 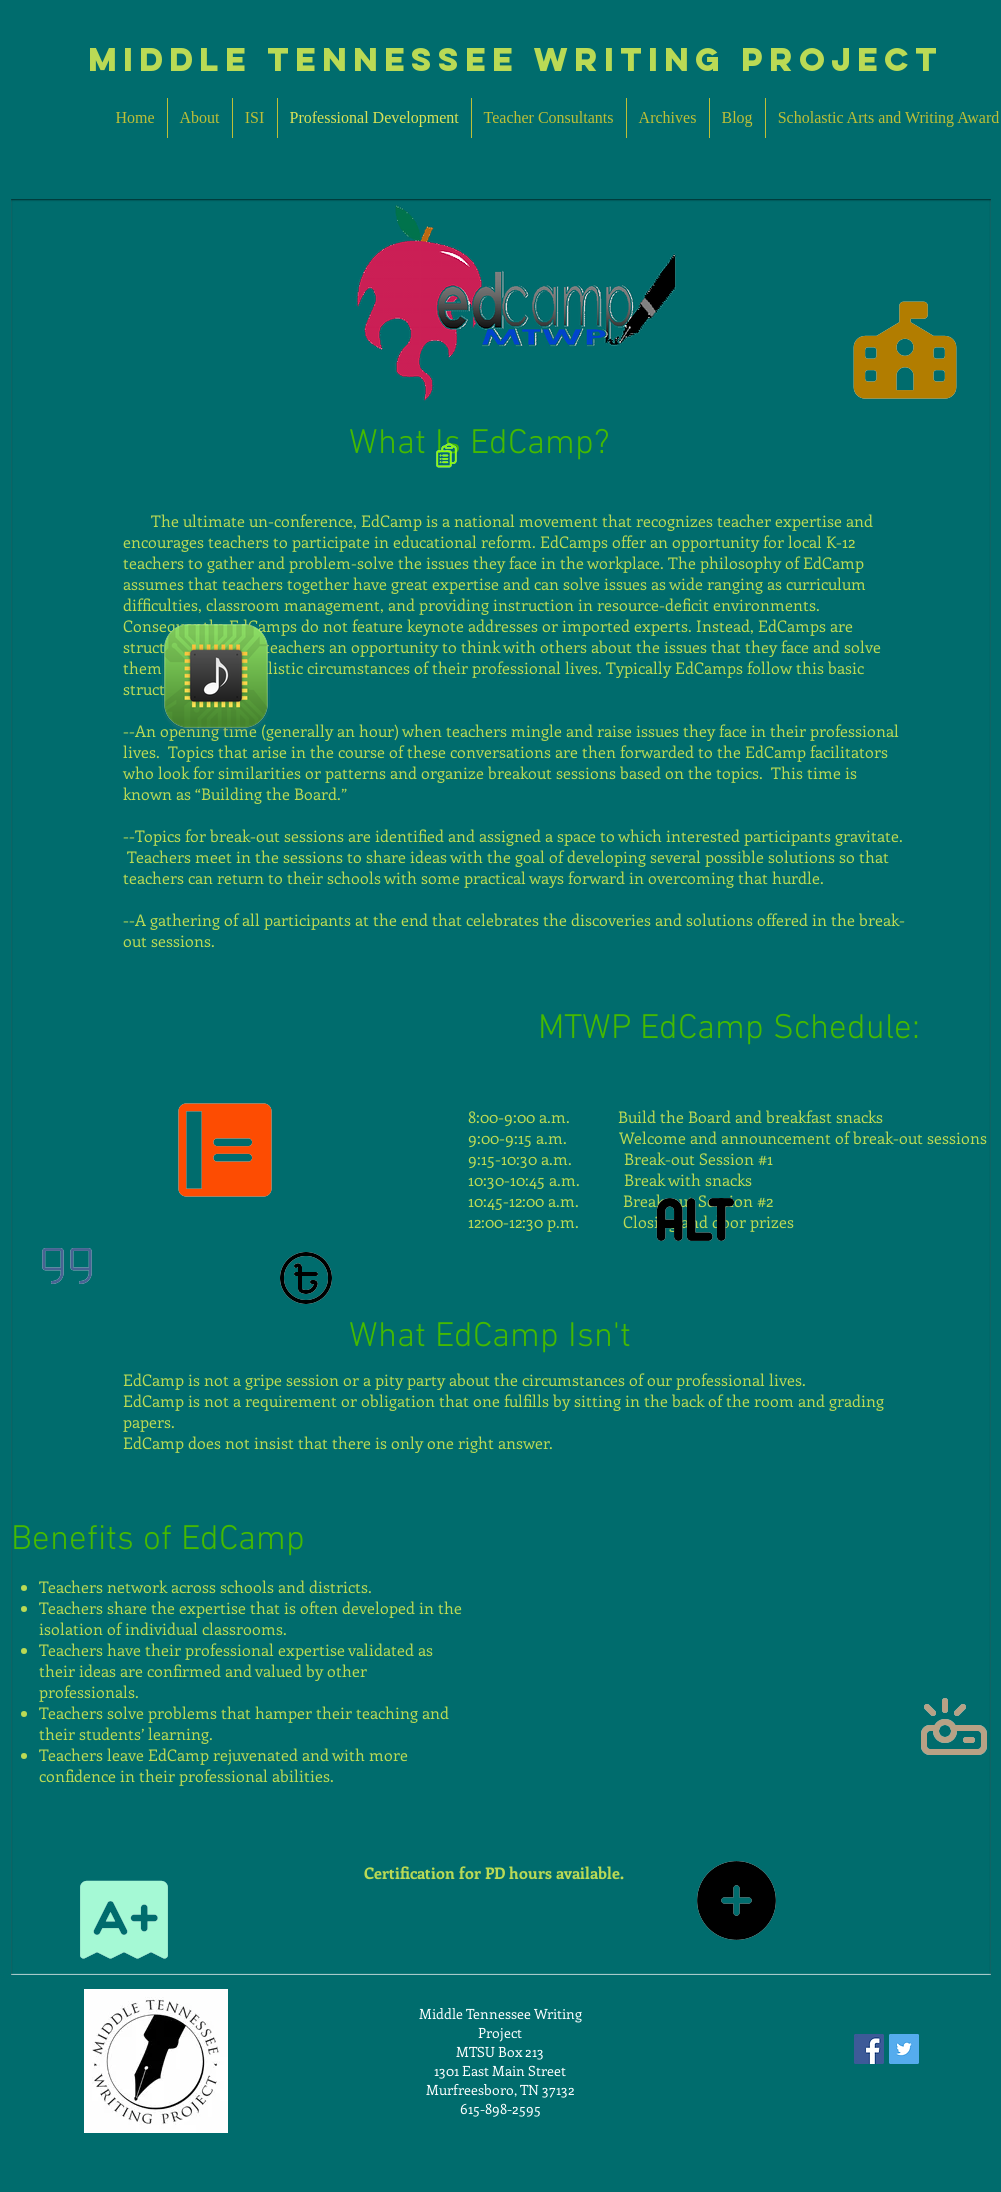 What do you see at coordinates (216, 676) in the screenshot?
I see `audio card or sound hardware device` at bounding box center [216, 676].